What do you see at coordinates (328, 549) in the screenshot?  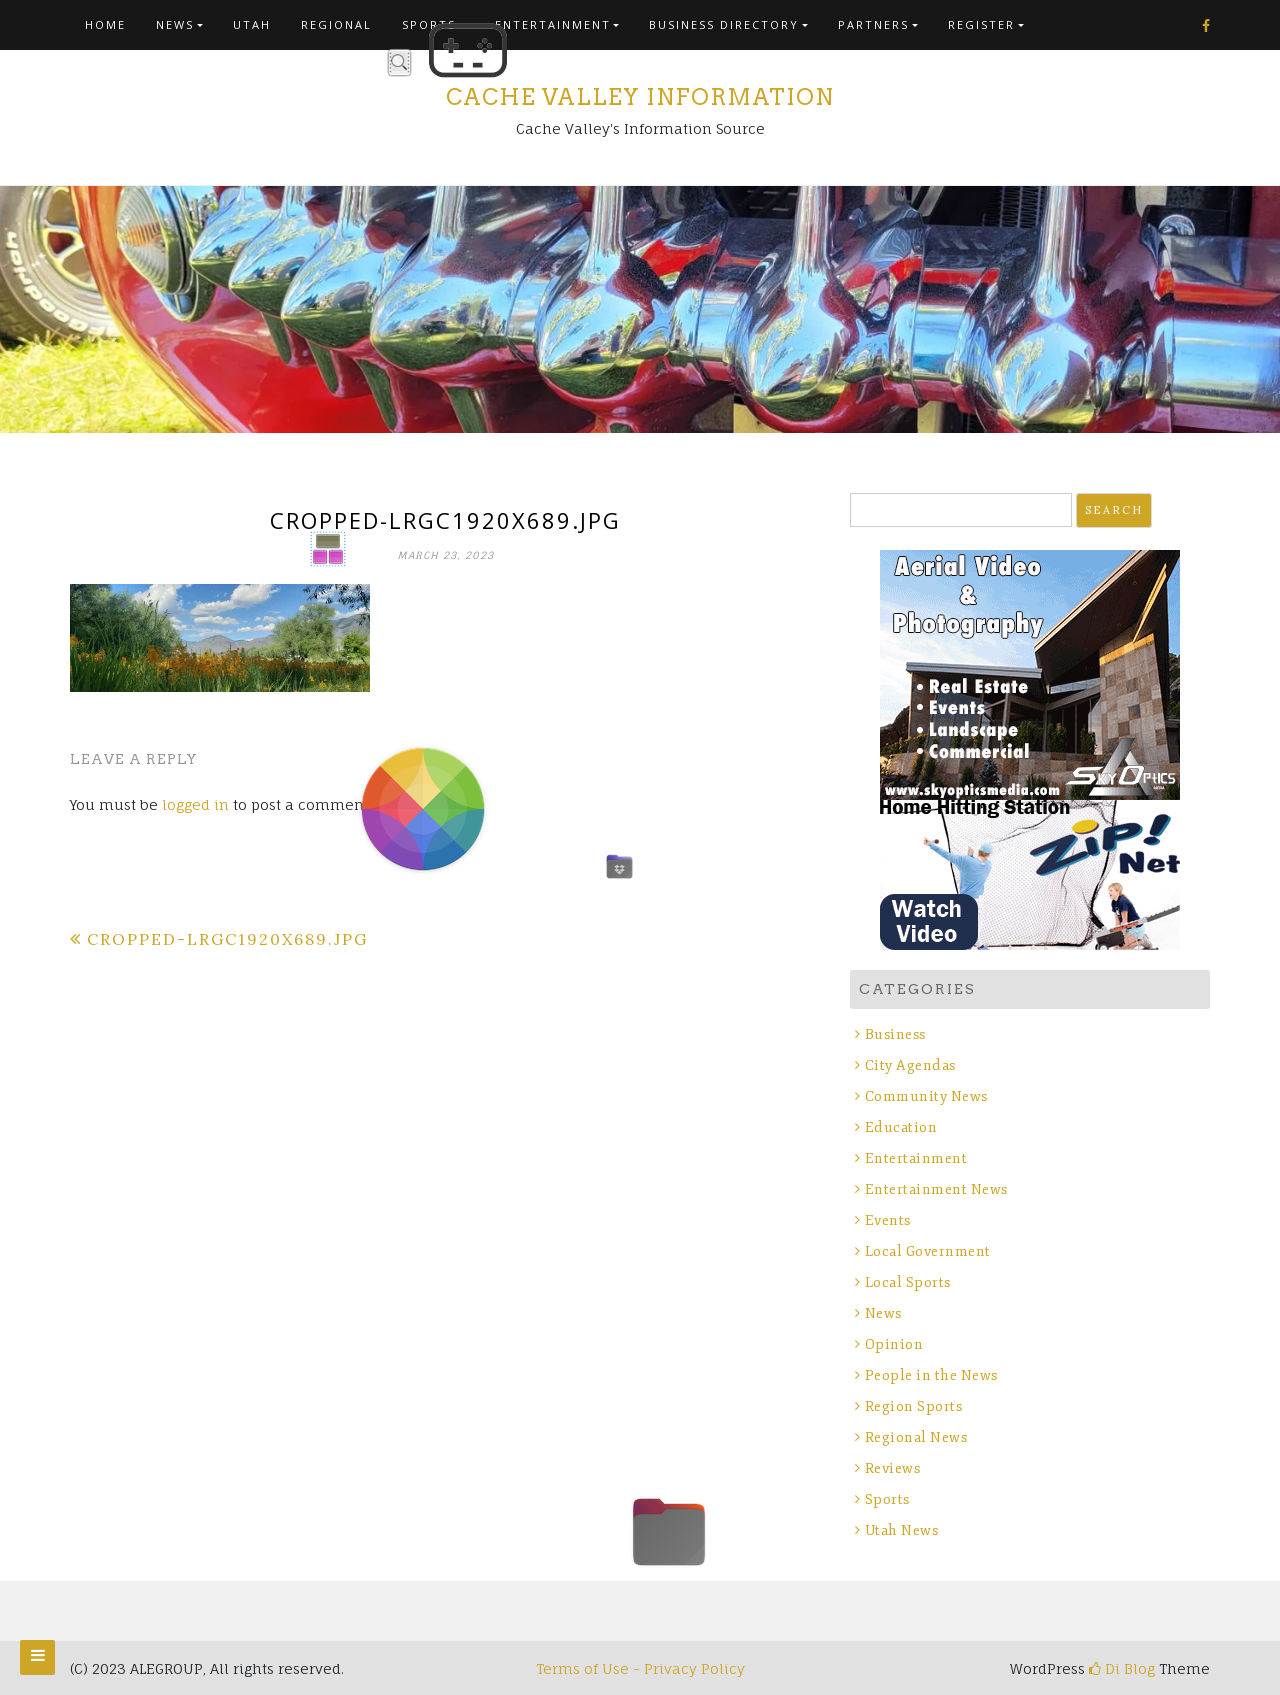 I see `select all items in the current view` at bounding box center [328, 549].